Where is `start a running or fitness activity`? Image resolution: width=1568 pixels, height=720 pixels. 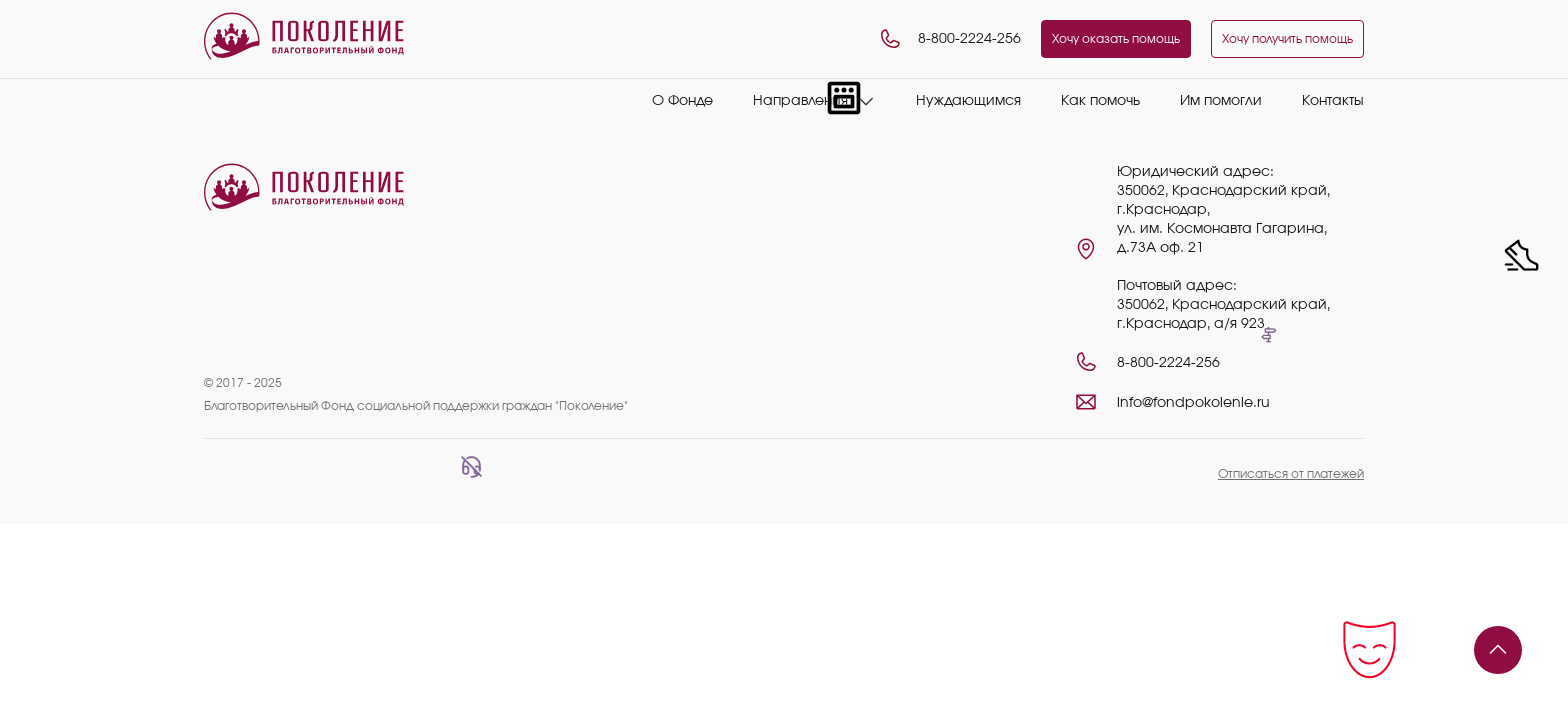
start a running or fitness activity is located at coordinates (1521, 257).